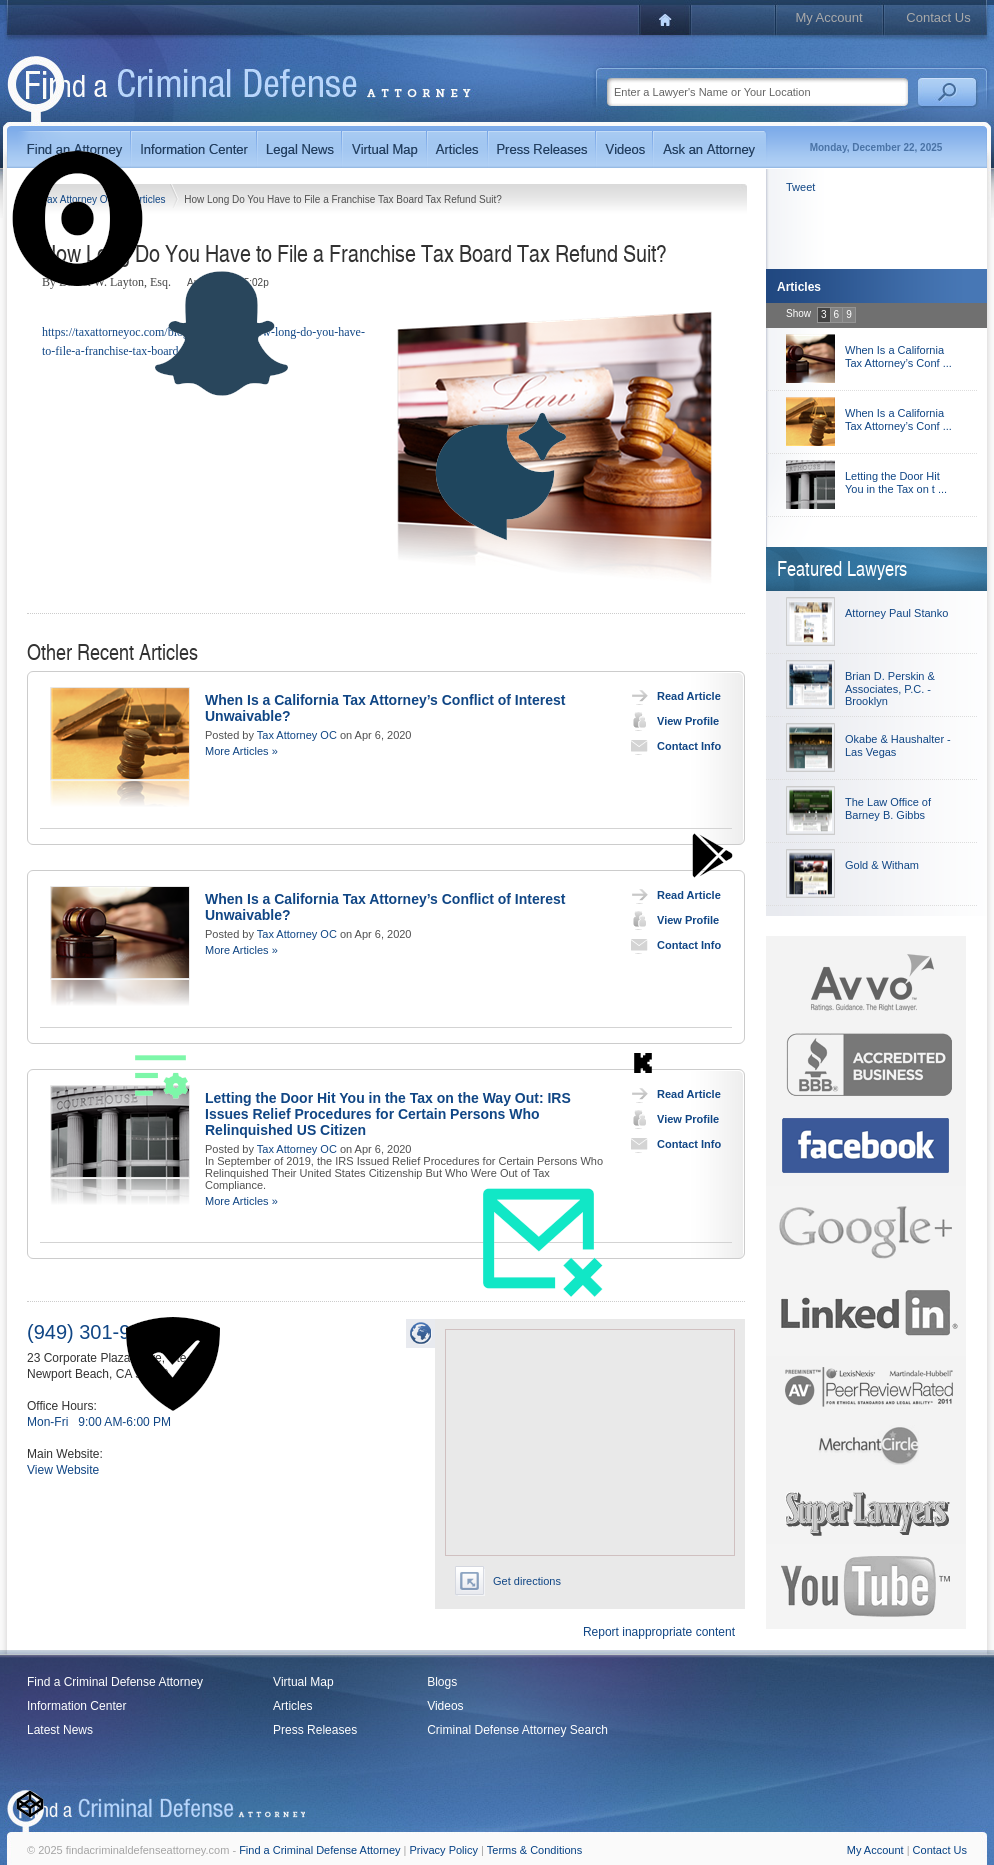  Describe the element at coordinates (160, 1075) in the screenshot. I see `access list settings or preferences` at that location.